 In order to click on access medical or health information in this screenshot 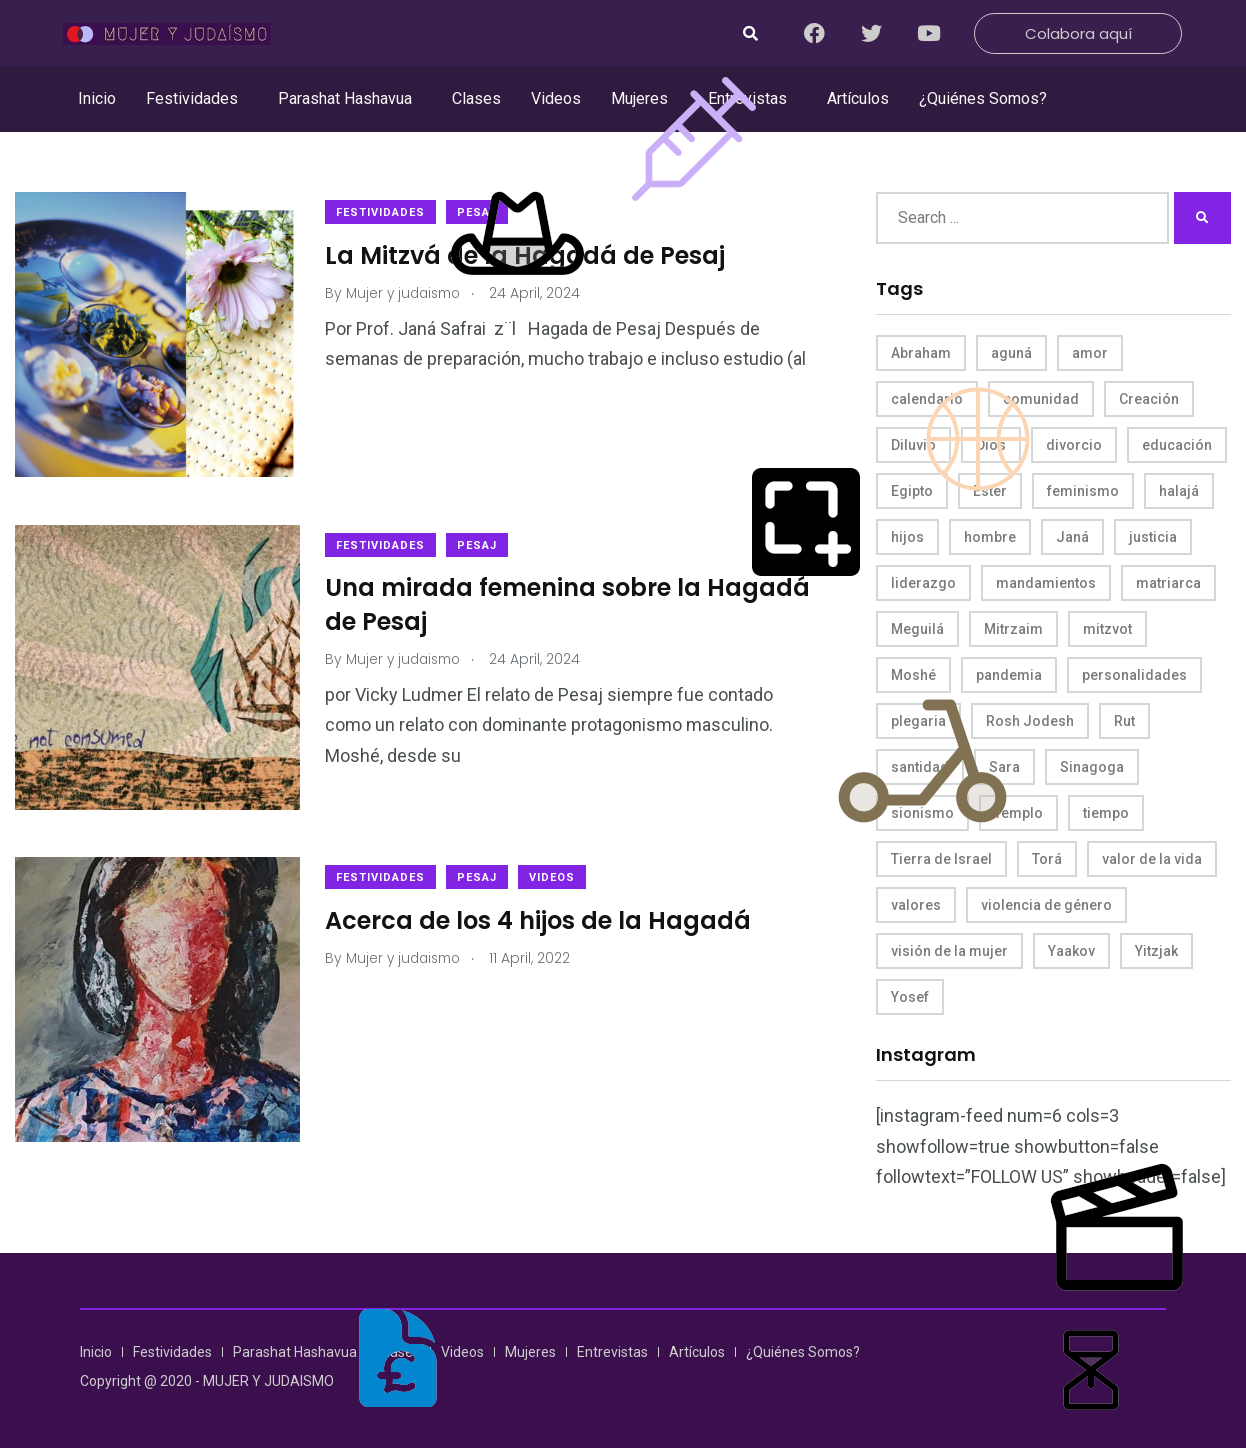, I will do `click(694, 139)`.